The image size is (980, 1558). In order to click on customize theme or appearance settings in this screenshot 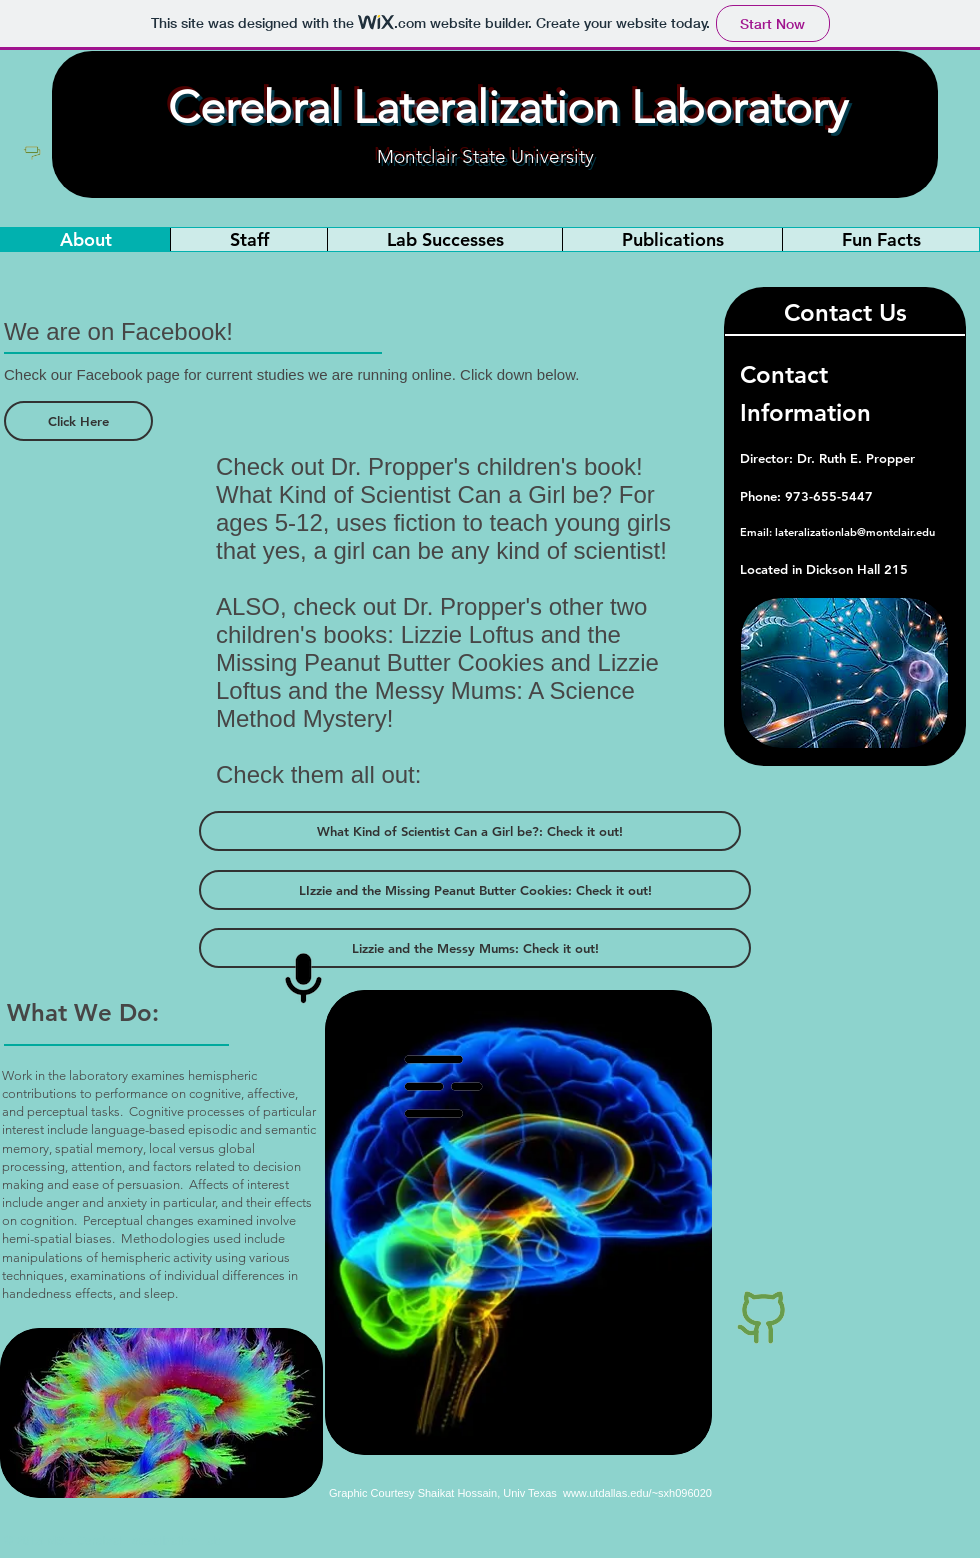, I will do `click(32, 152)`.